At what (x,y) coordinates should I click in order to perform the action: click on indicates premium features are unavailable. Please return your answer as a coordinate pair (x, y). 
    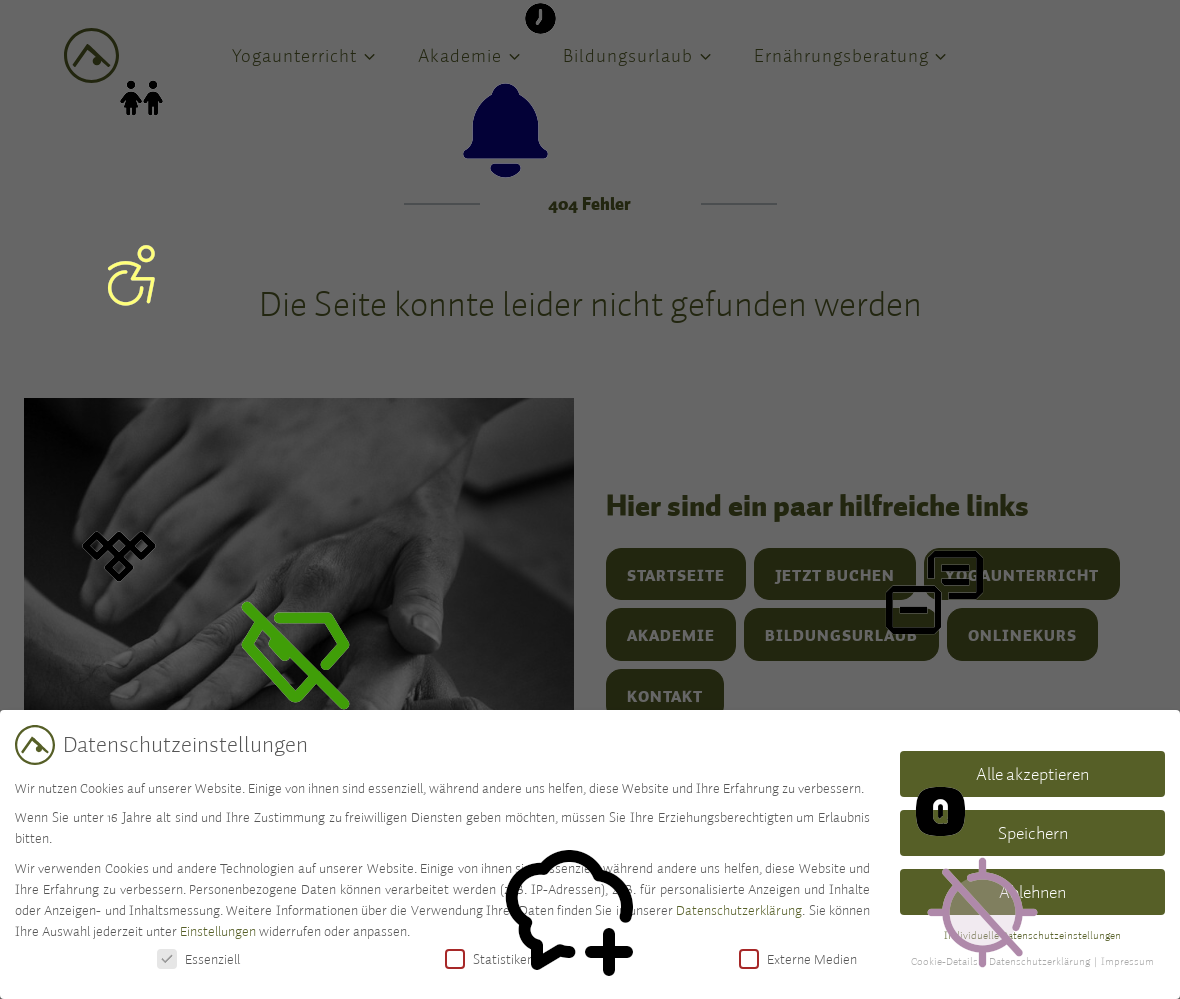
    Looking at the image, I should click on (295, 655).